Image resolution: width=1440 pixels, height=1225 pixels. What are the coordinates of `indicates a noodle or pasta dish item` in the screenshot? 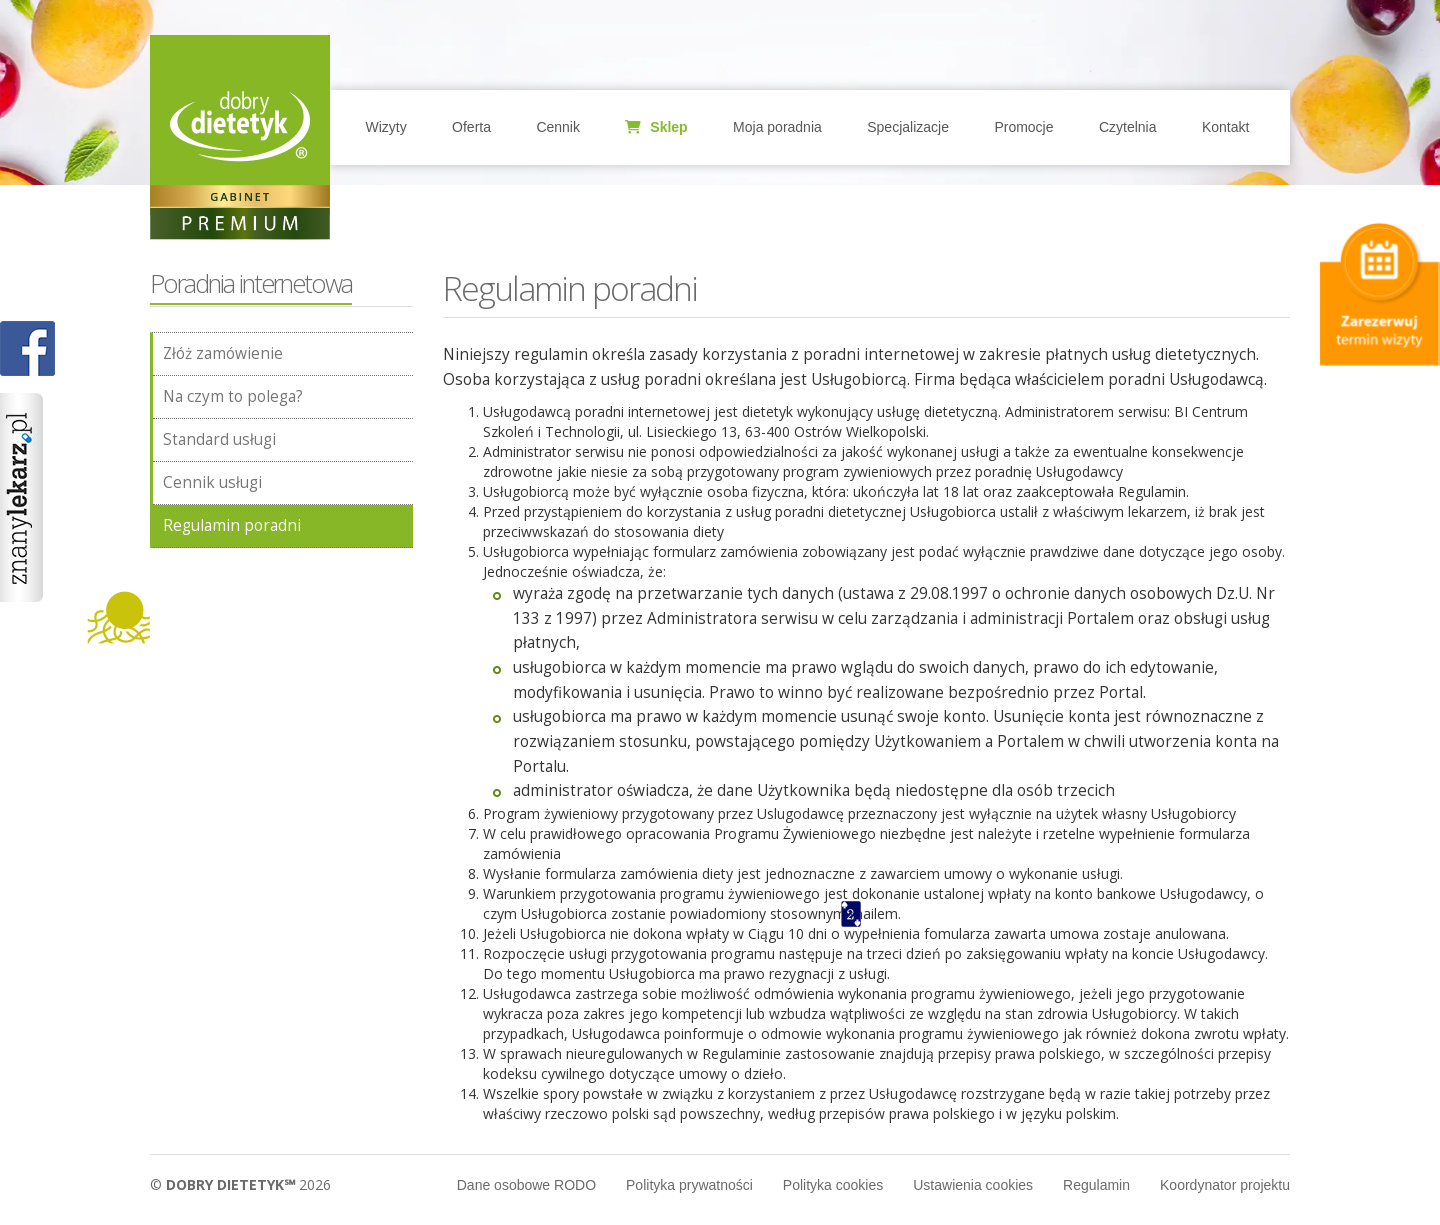 It's located at (118, 612).